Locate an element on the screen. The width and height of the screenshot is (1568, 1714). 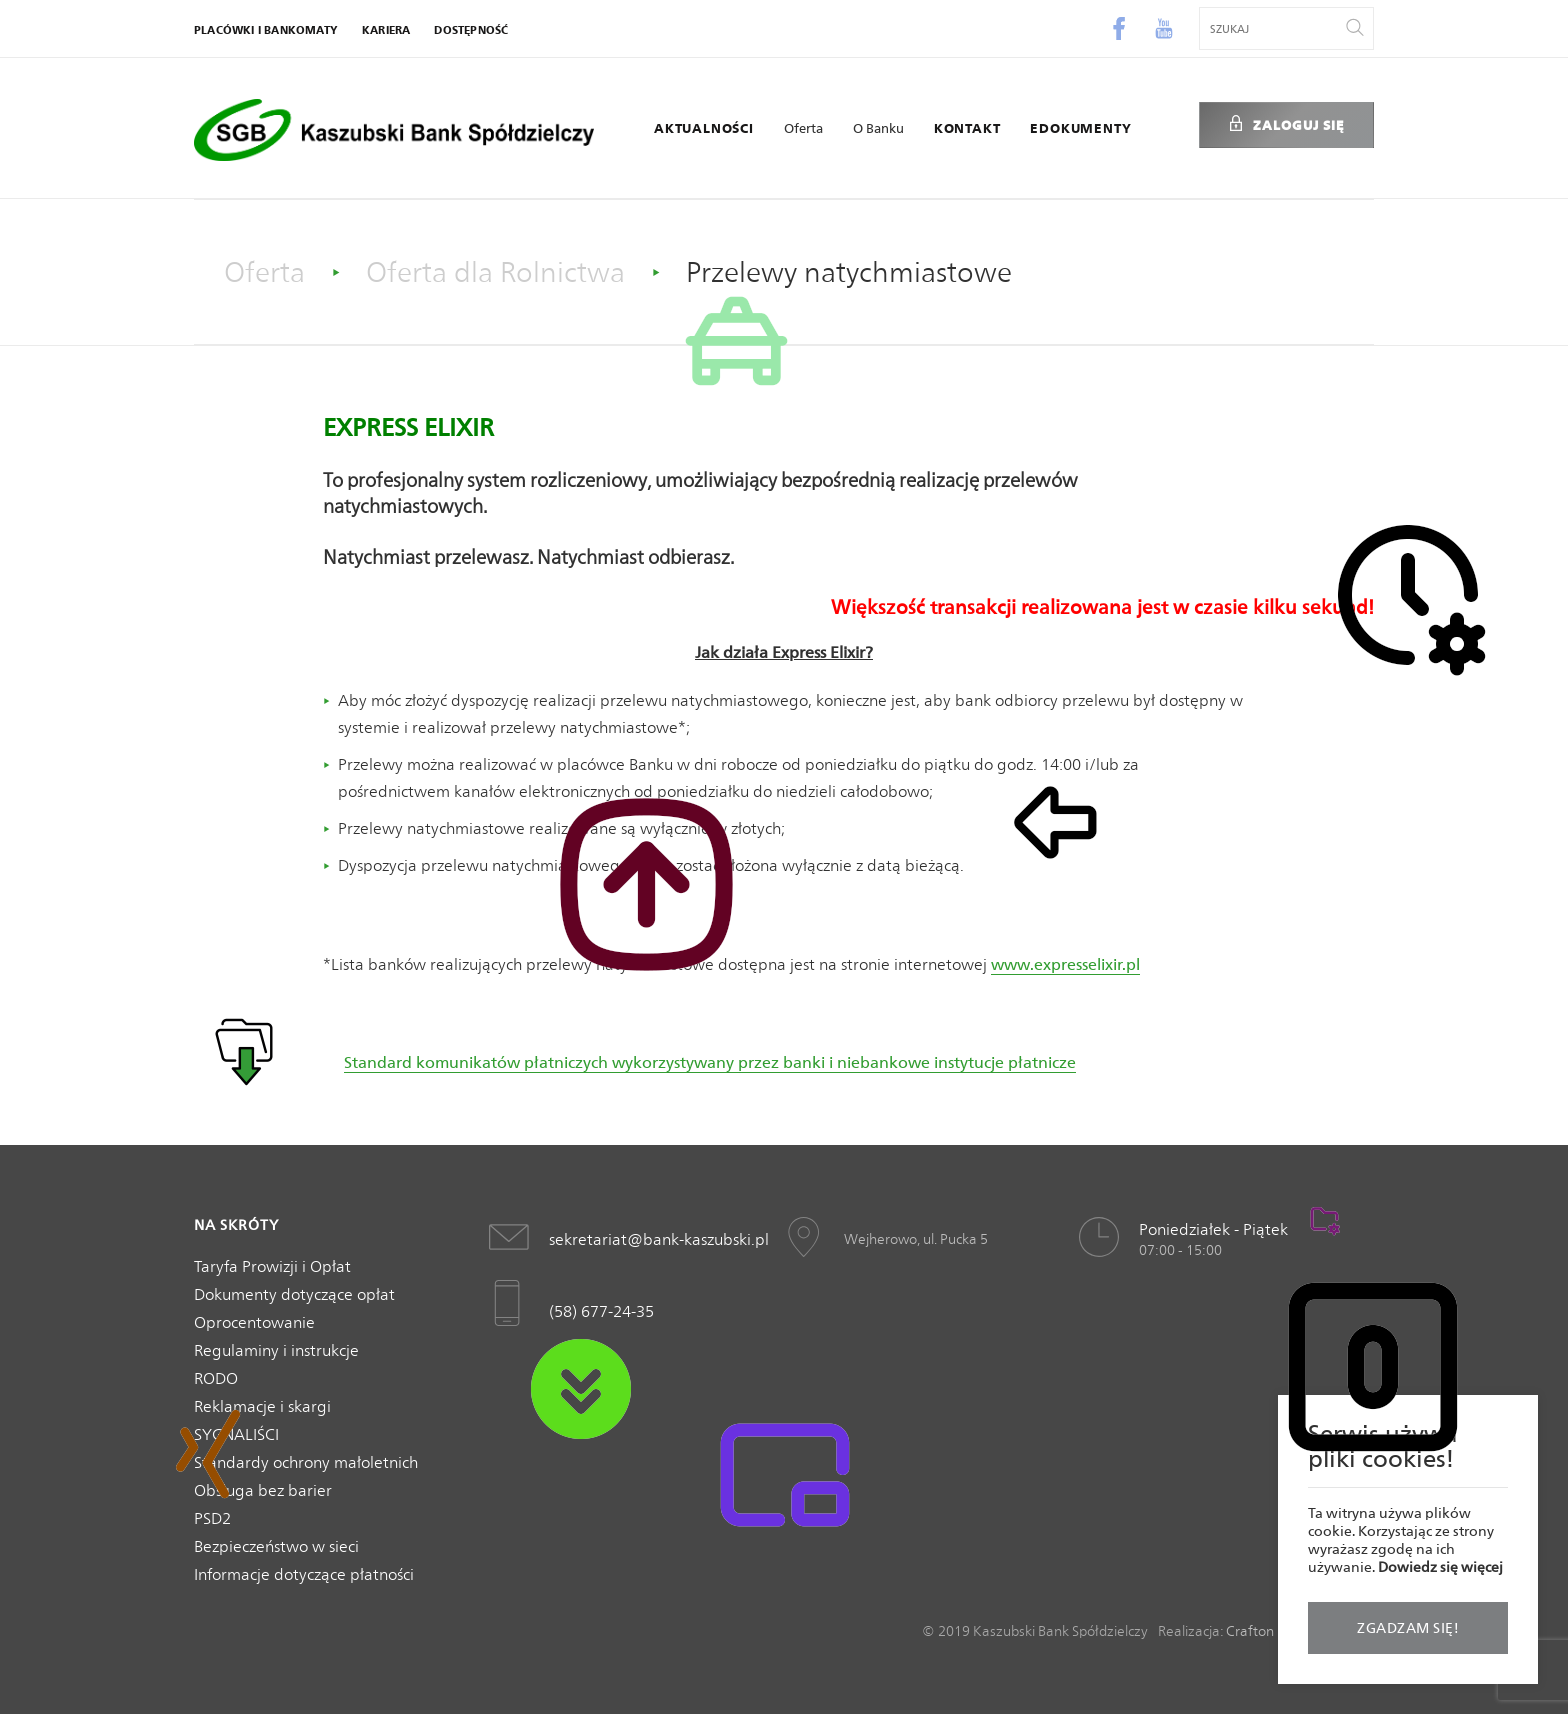
upload a file or document is located at coordinates (646, 884).